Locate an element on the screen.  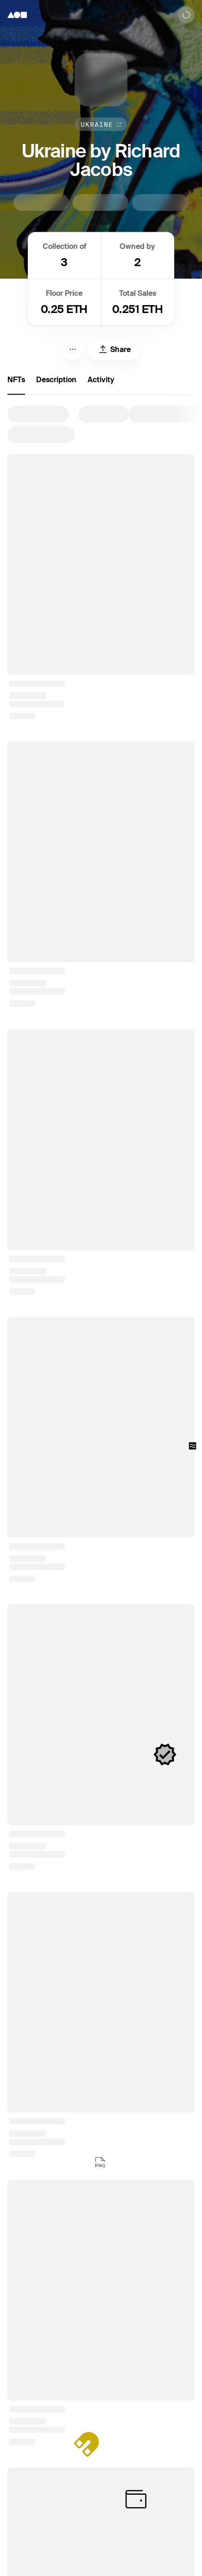
indicates approximate or estimated value is located at coordinates (192, 1446).